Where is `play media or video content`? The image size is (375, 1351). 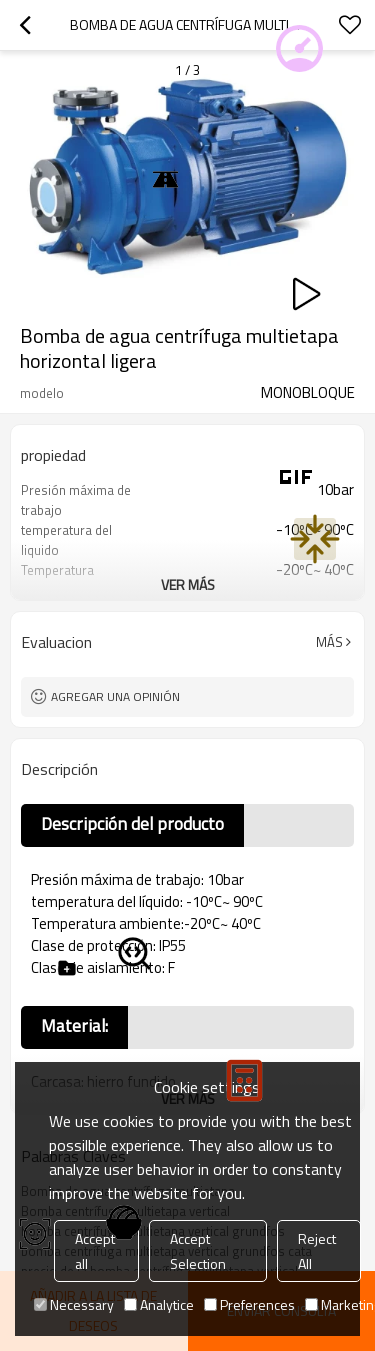 play media or video content is located at coordinates (303, 294).